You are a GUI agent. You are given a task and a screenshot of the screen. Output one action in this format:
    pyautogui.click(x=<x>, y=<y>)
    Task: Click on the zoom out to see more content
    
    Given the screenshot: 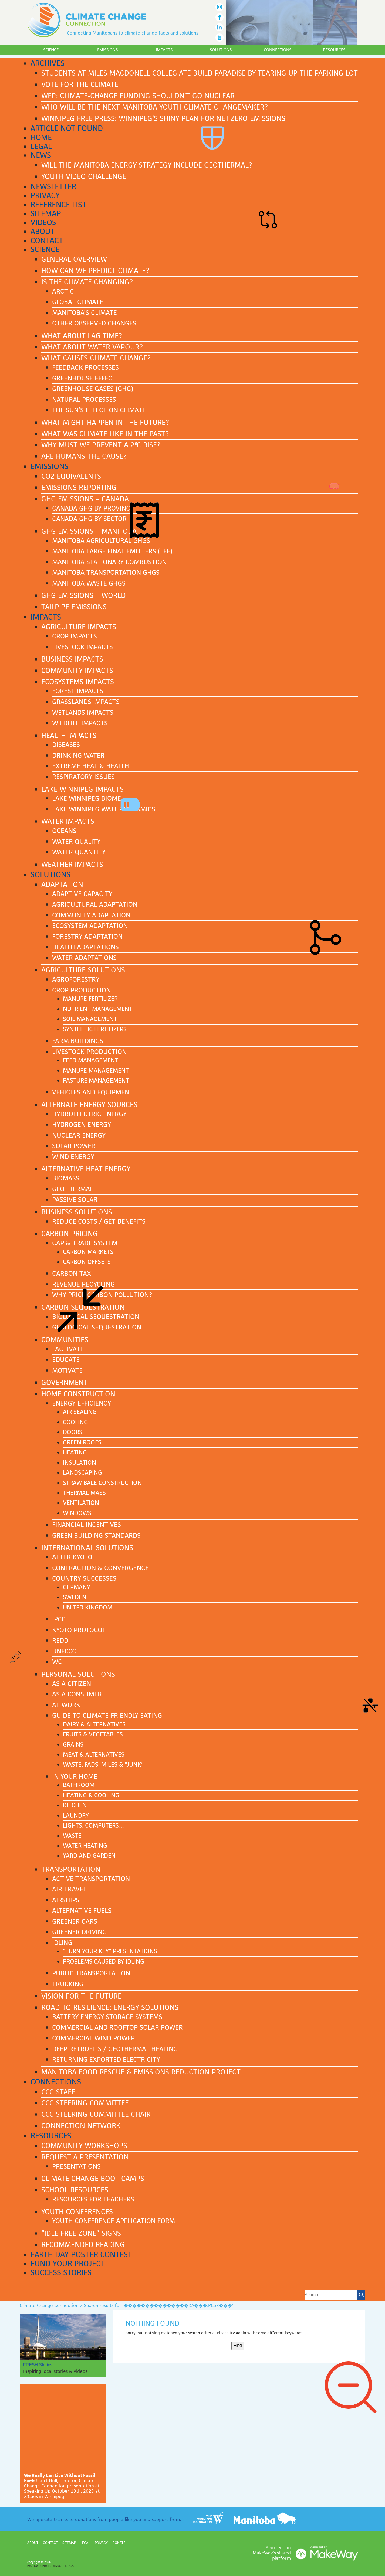 What is the action you would take?
    pyautogui.click(x=352, y=2388)
    